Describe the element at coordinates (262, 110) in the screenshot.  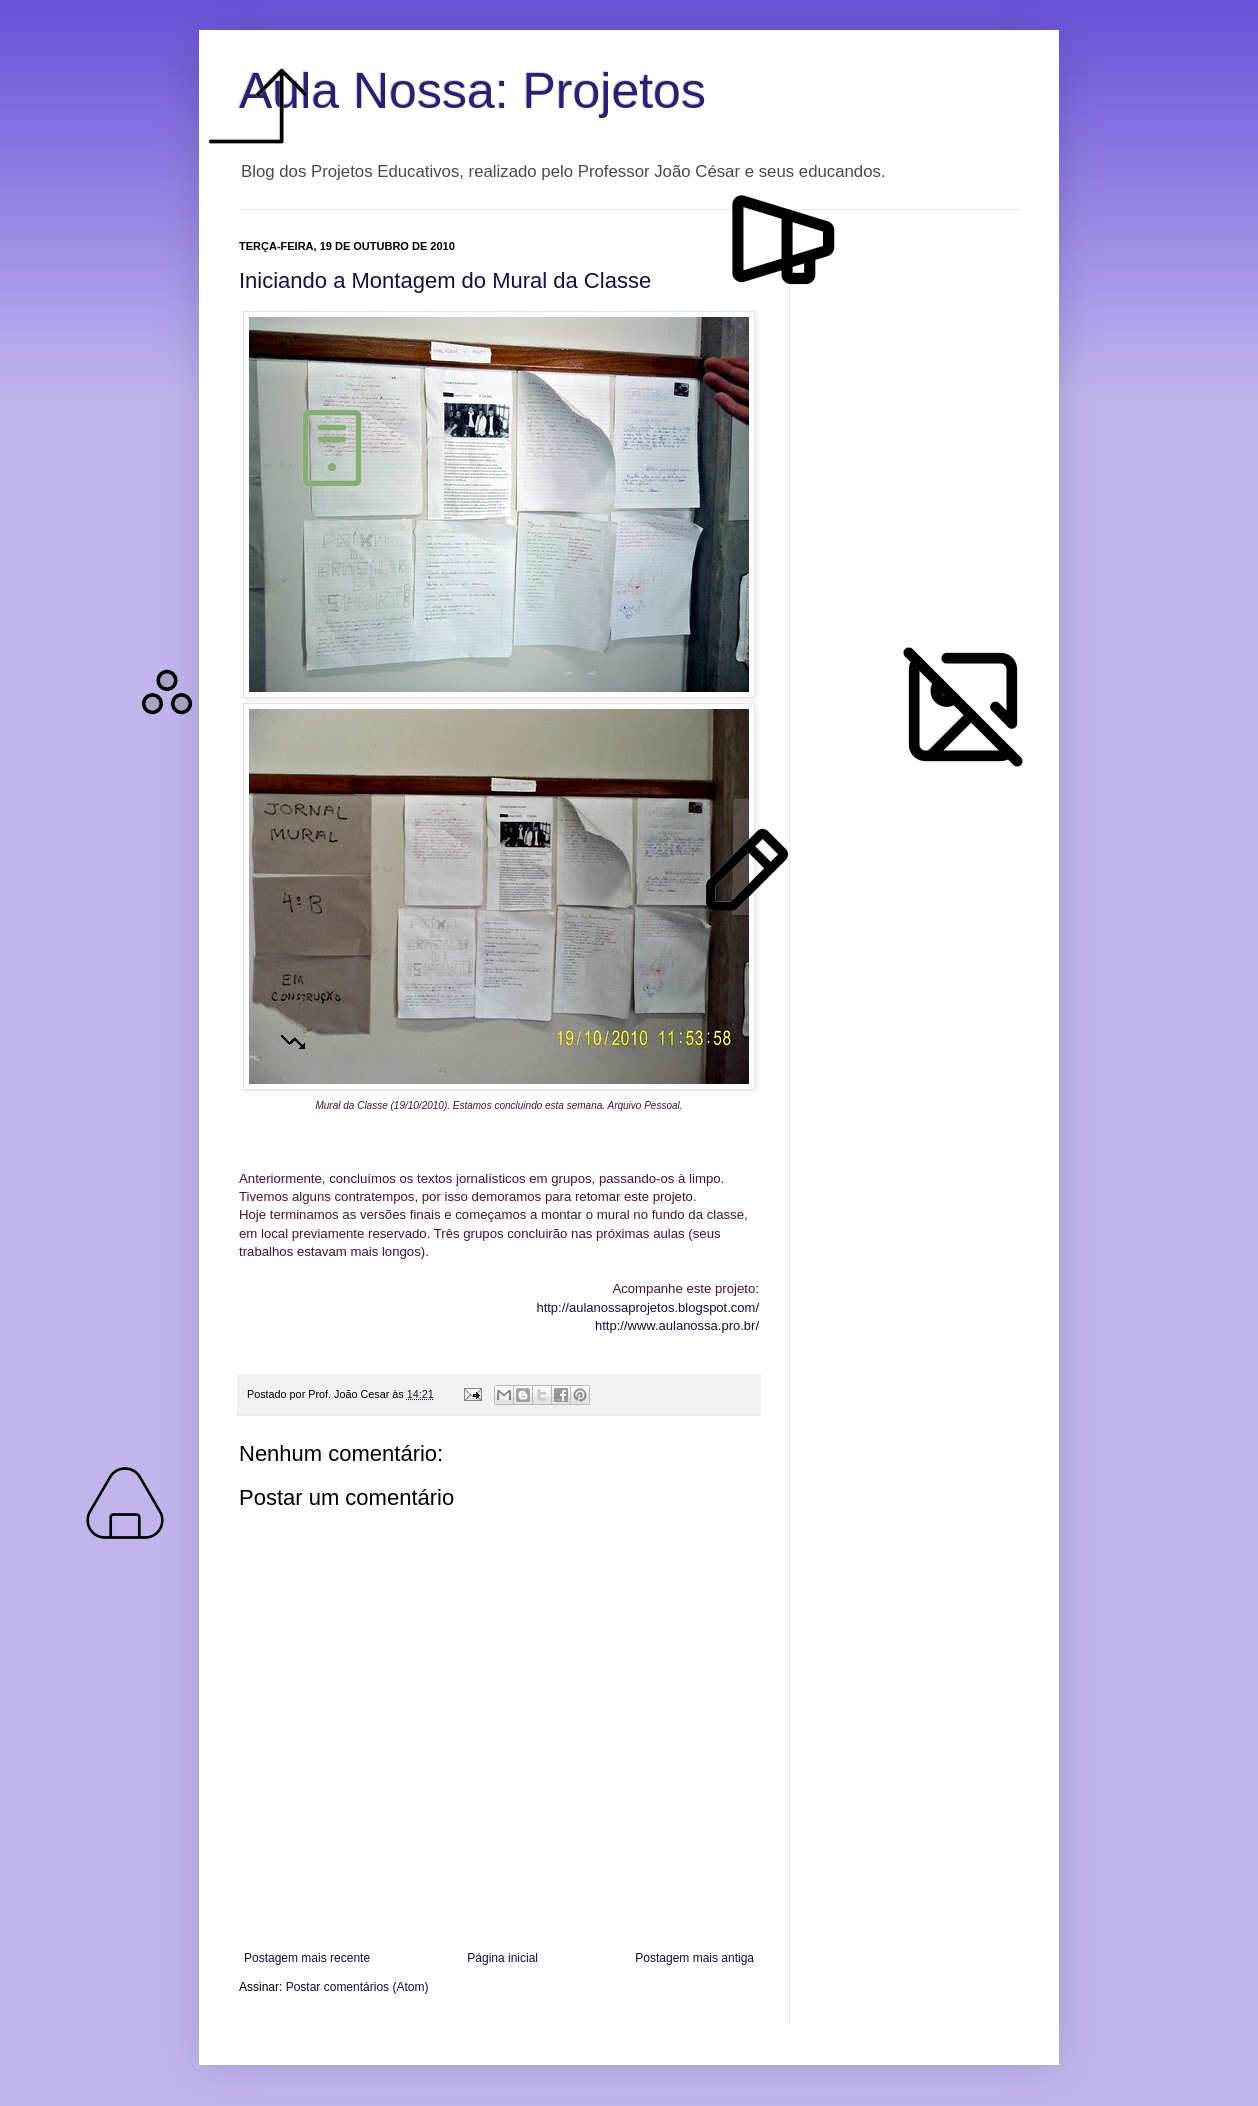
I see `move item up or forward in sequence` at that location.